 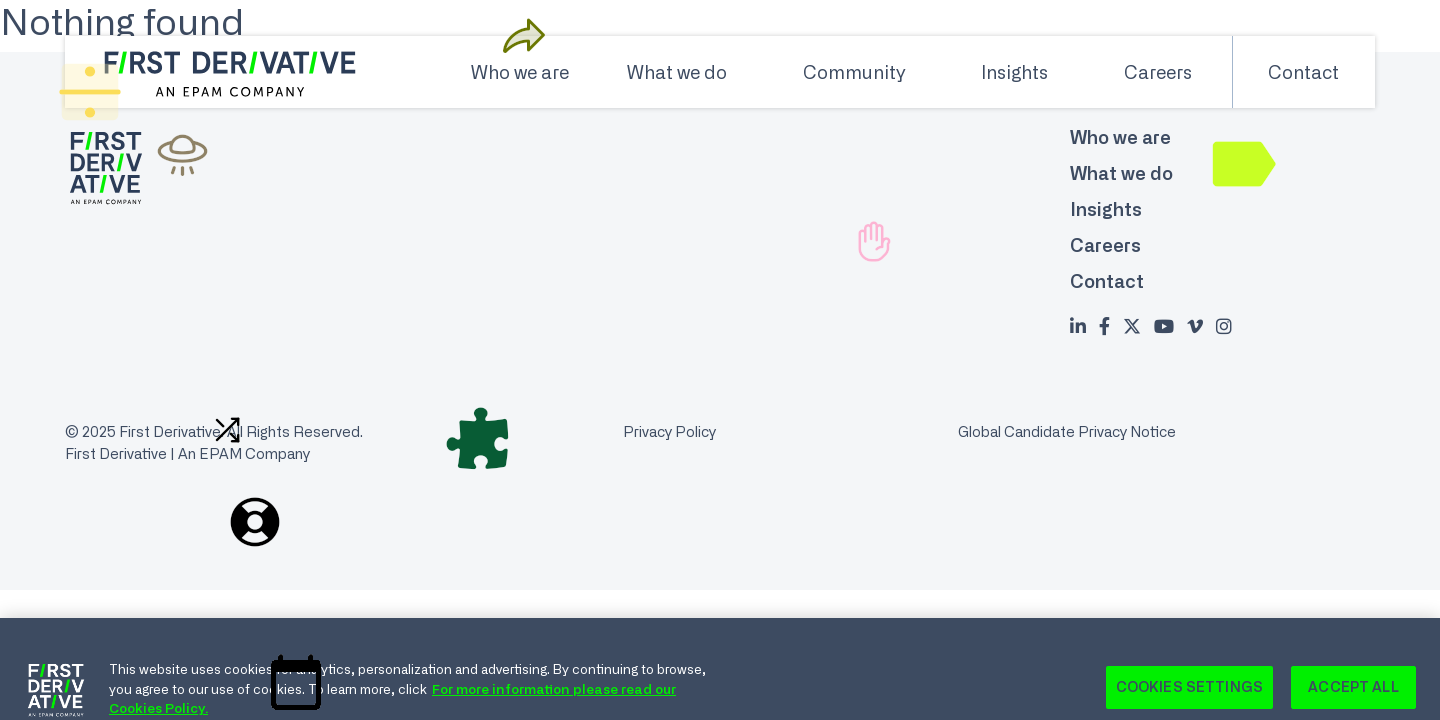 What do you see at coordinates (524, 38) in the screenshot?
I see `share this content` at bounding box center [524, 38].